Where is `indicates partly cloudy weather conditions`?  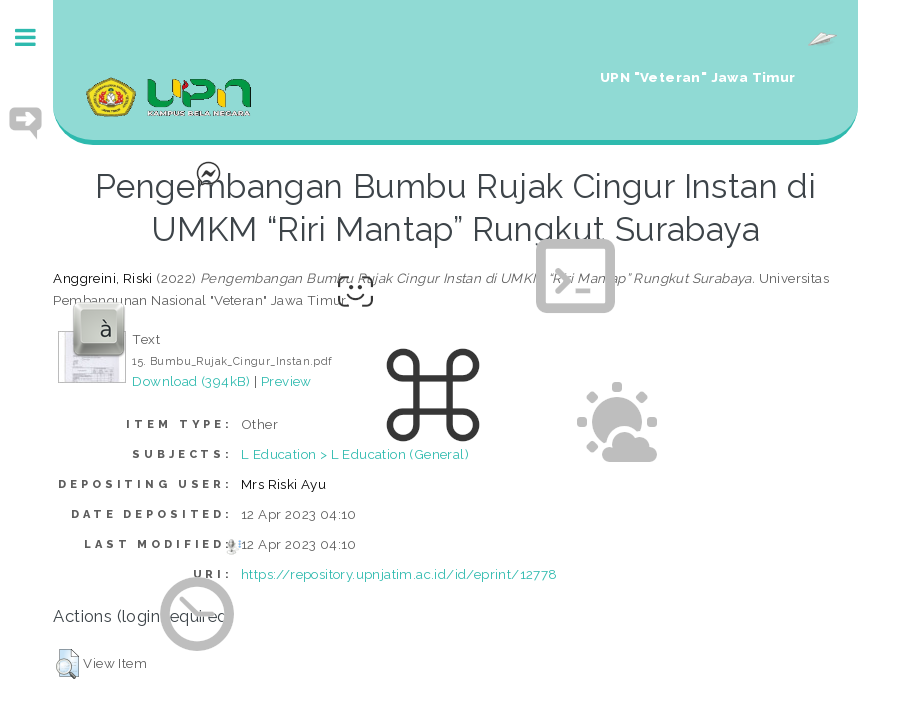
indicates partly cloudy weather conditions is located at coordinates (617, 422).